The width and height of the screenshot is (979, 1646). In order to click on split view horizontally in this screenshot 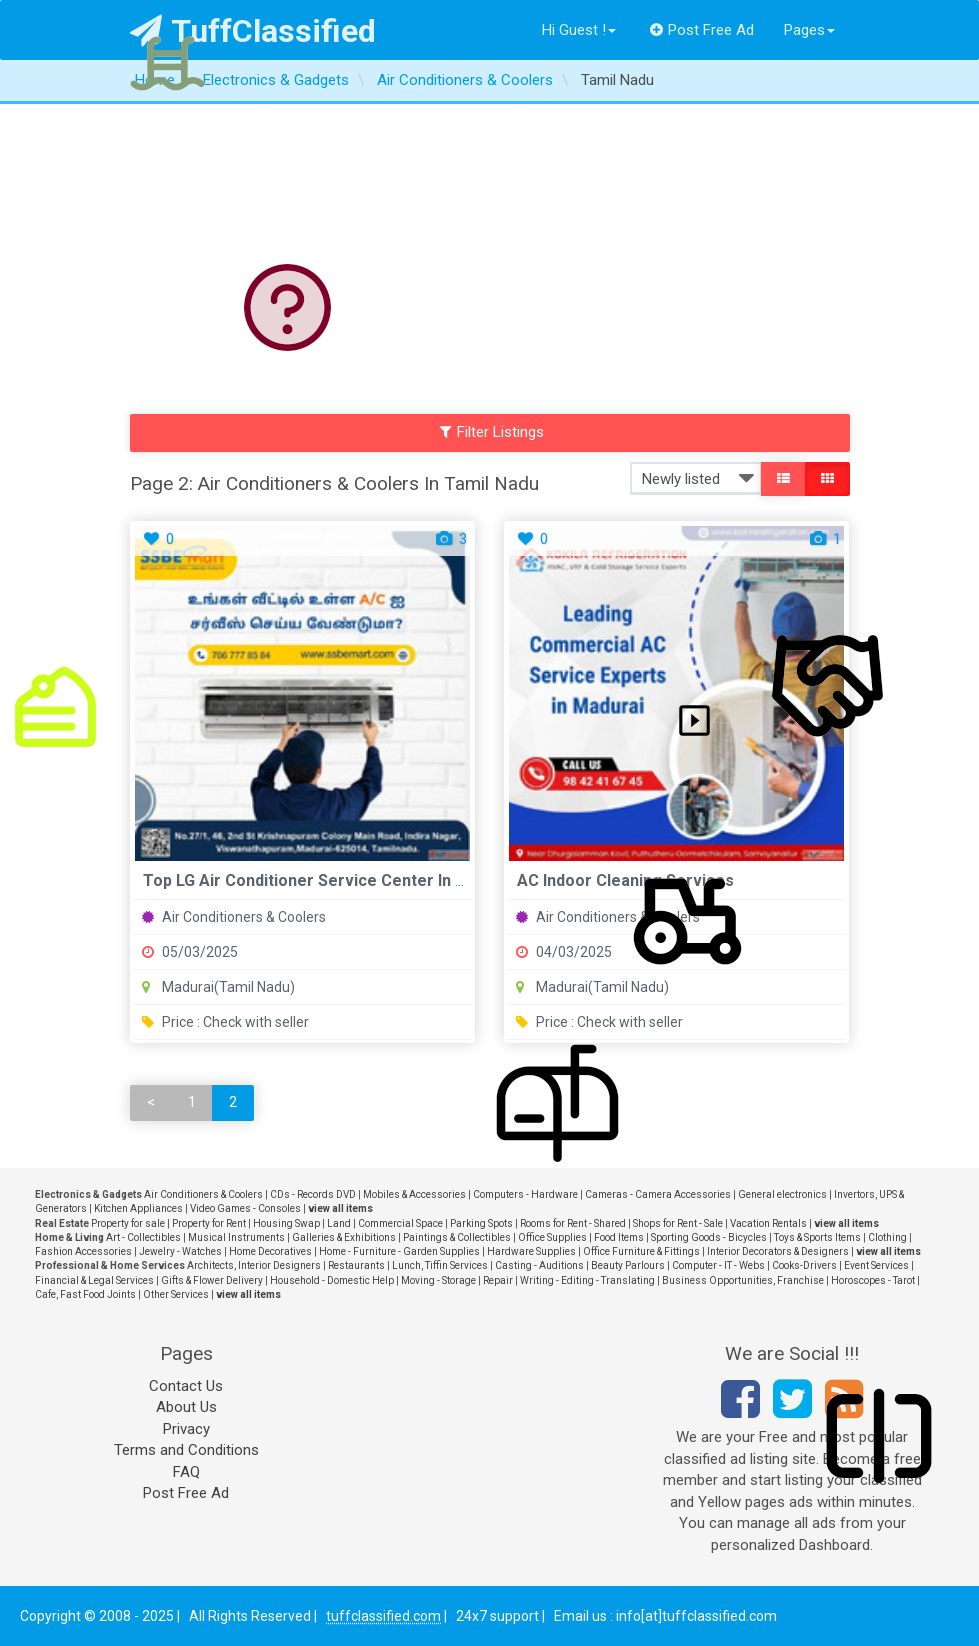, I will do `click(879, 1436)`.